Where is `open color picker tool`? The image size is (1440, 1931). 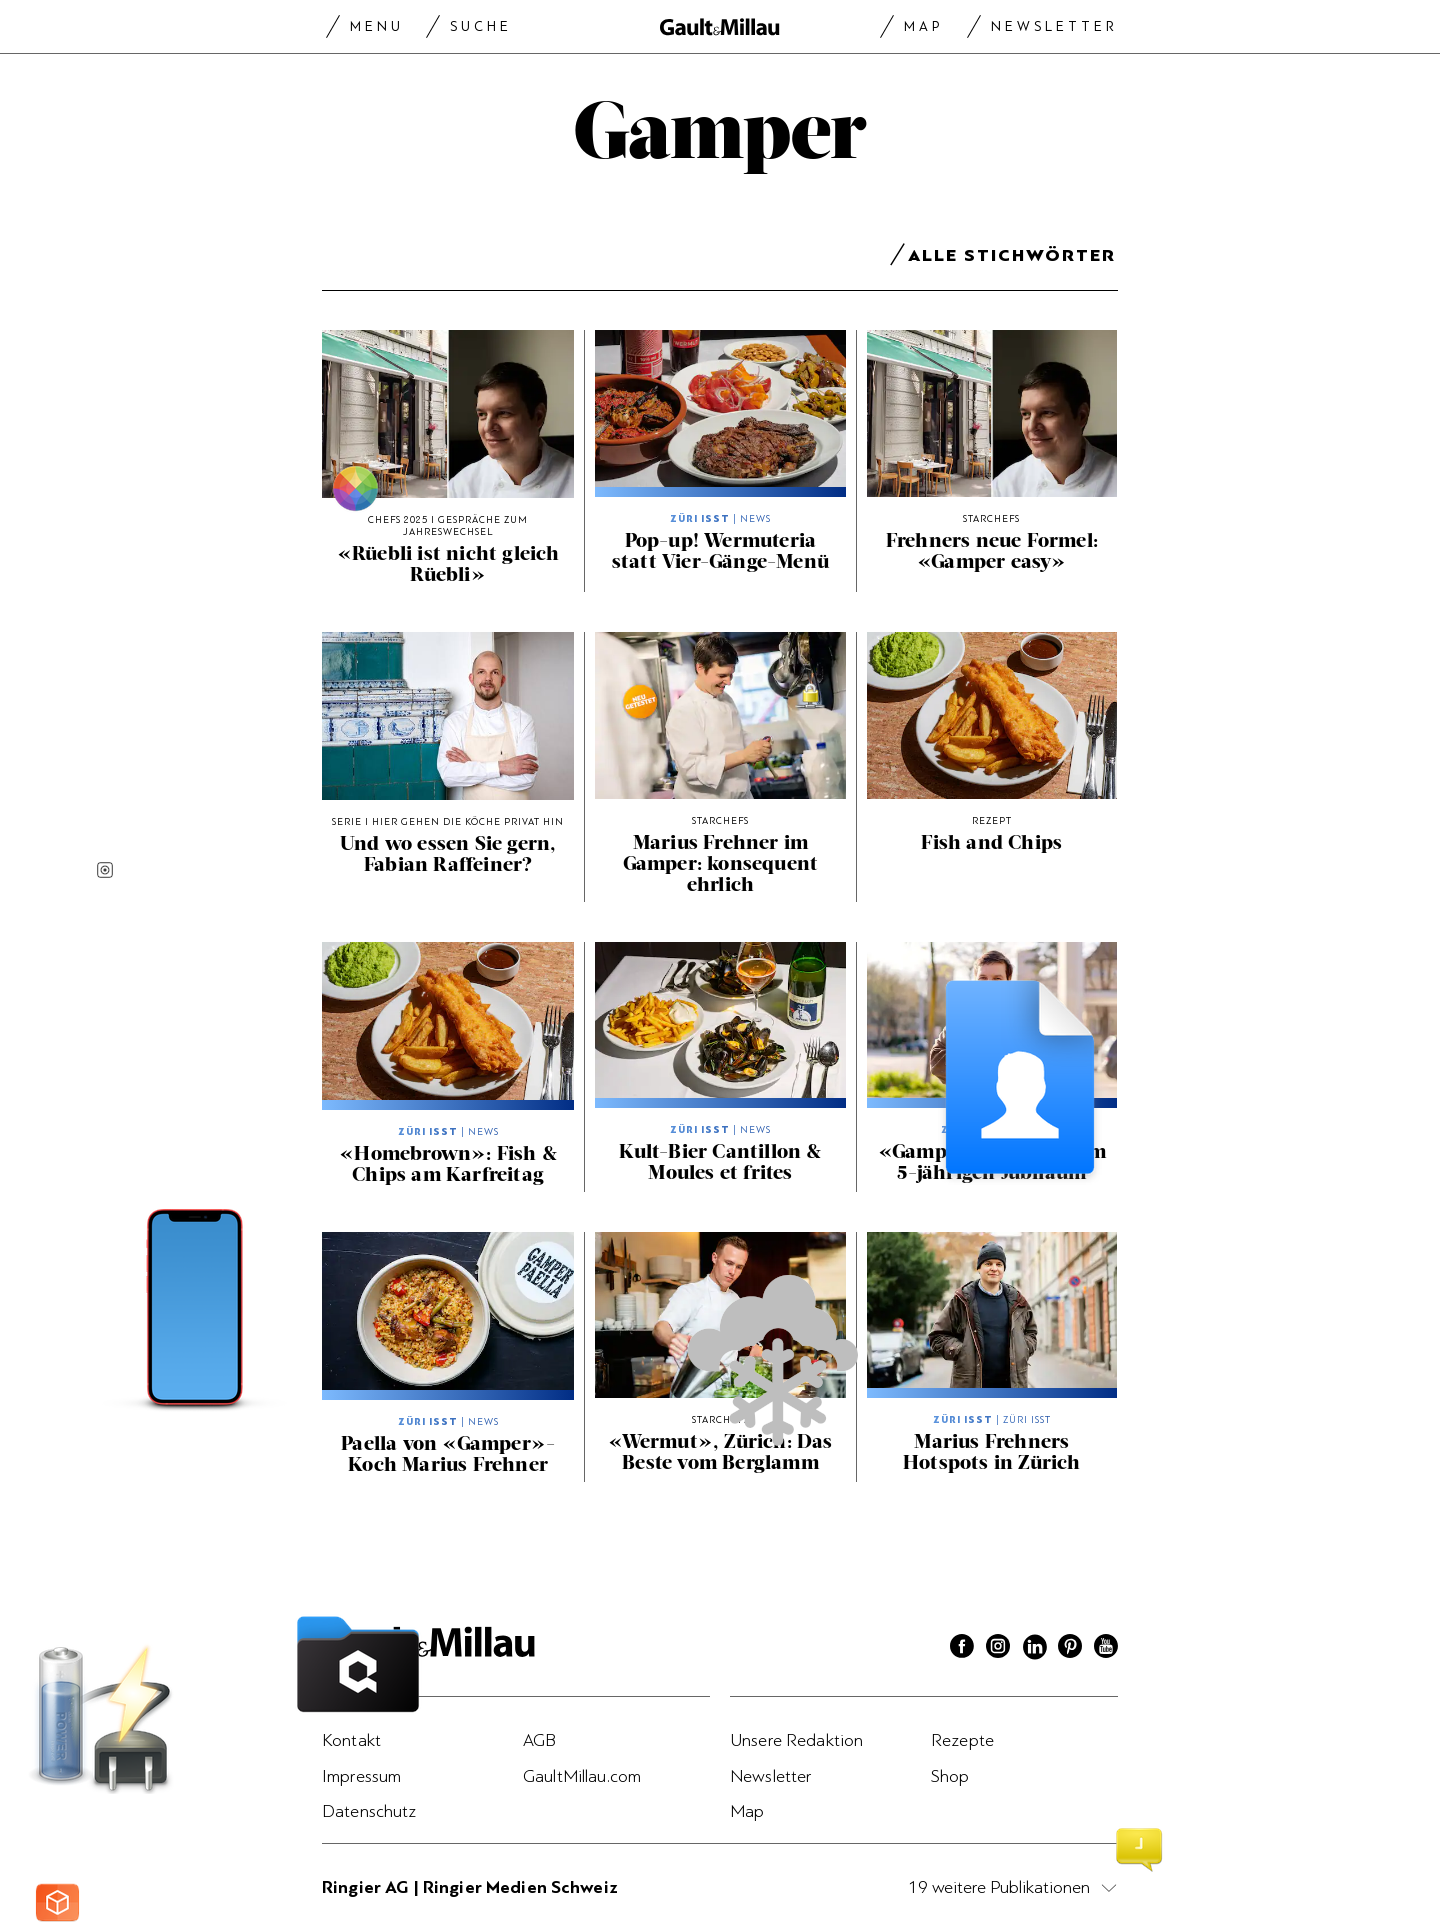
open color picker tool is located at coordinates (355, 488).